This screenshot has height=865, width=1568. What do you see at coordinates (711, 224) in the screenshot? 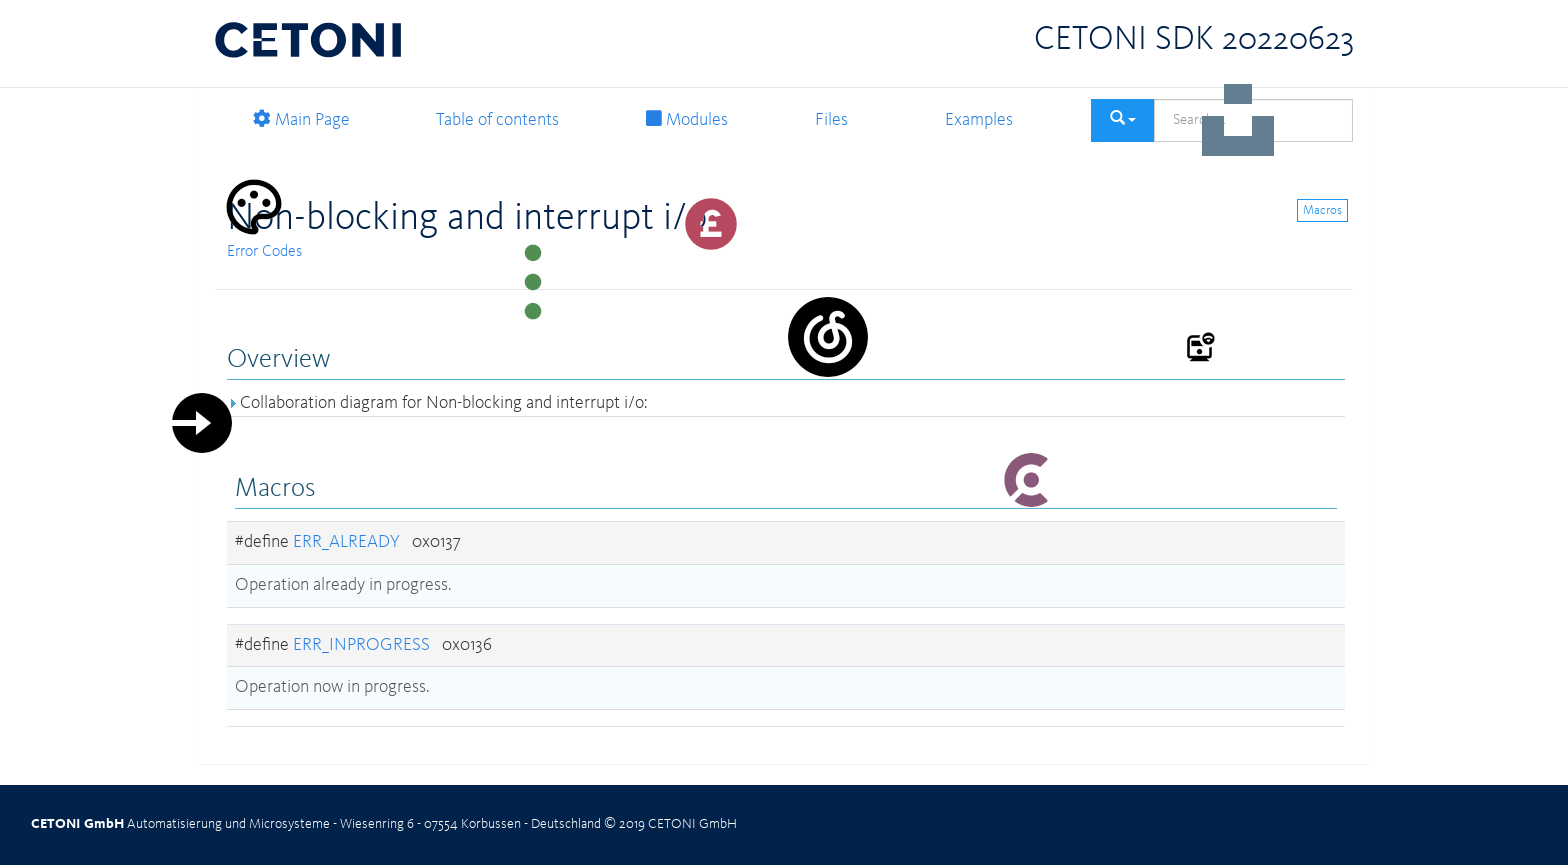
I see `view balance in british pounds` at bounding box center [711, 224].